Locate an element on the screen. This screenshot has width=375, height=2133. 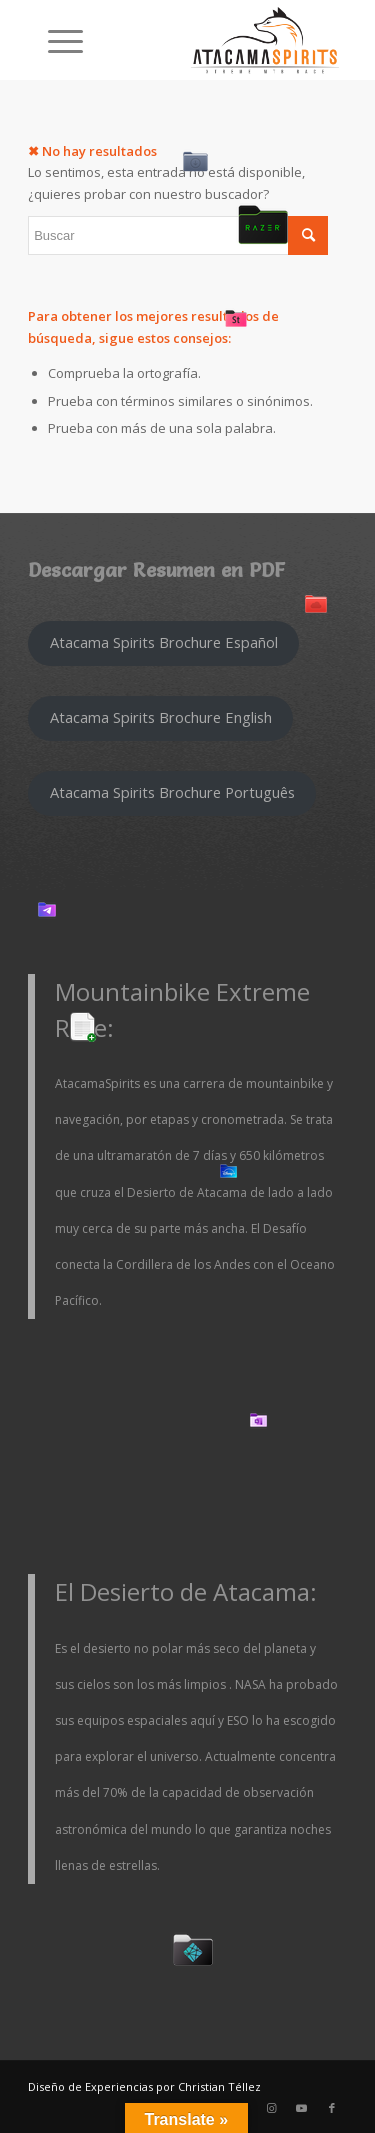
create a new document is located at coordinates (82, 1026).